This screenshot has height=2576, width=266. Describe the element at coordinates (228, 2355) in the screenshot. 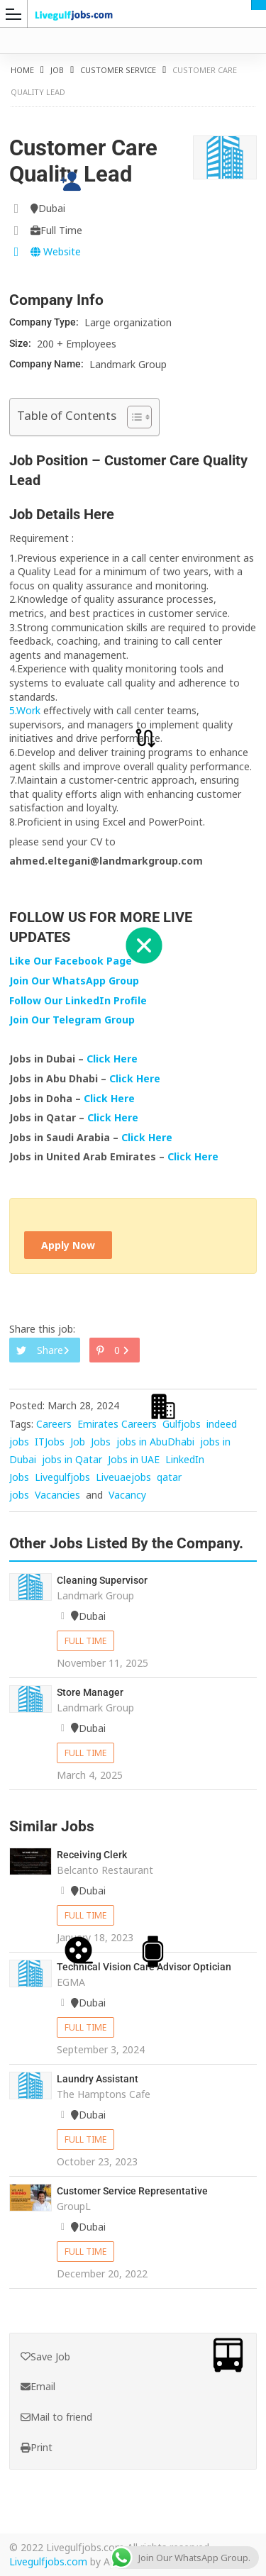

I see `view bus routes or schedules` at that location.